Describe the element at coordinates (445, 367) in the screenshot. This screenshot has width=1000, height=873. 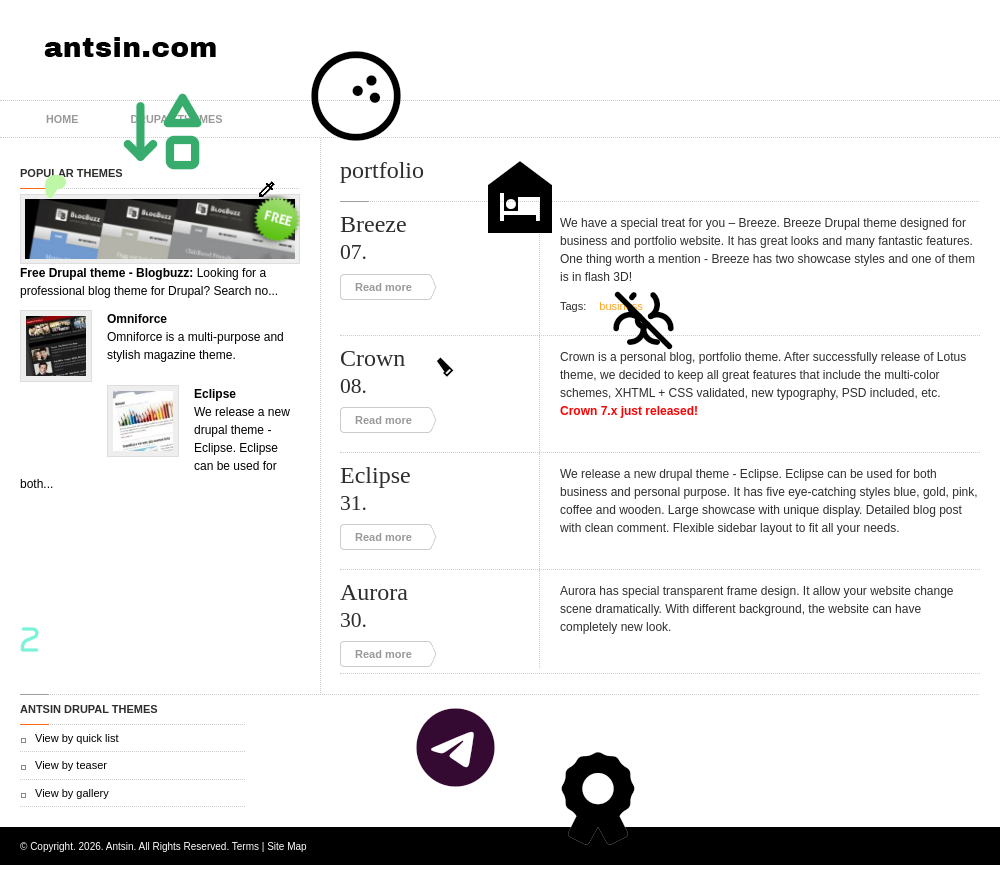
I see `find carpentry or woodworking services` at that location.